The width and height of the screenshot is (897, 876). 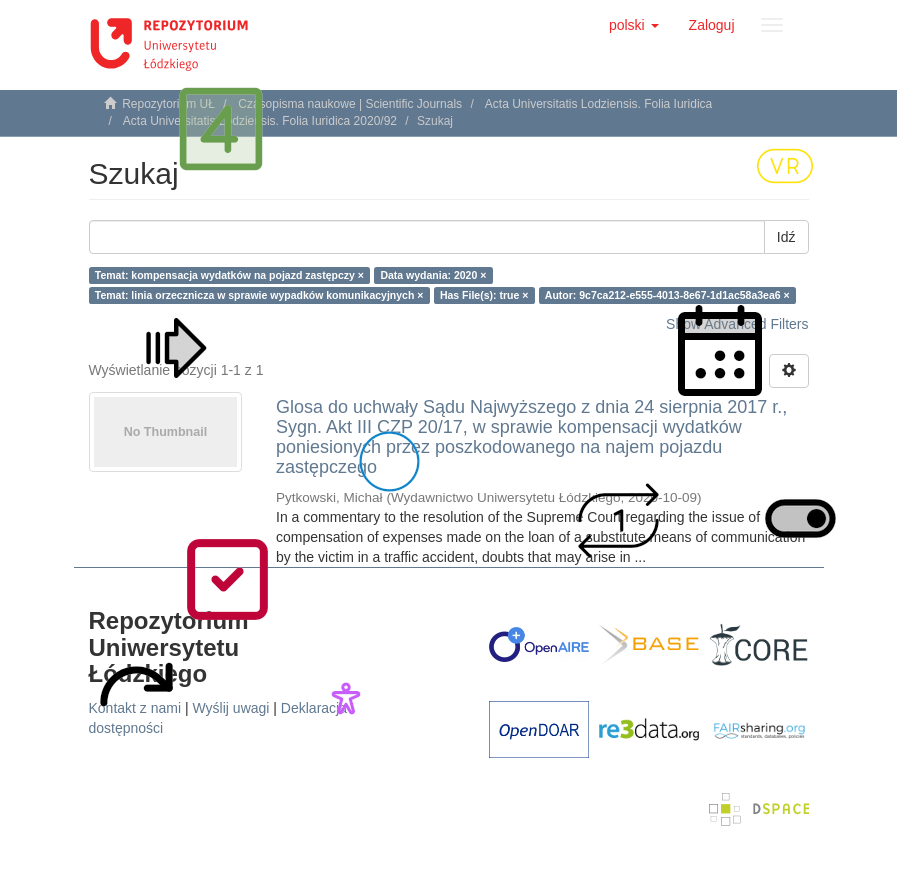 What do you see at coordinates (221, 129) in the screenshot?
I see `select or input the number four` at bounding box center [221, 129].